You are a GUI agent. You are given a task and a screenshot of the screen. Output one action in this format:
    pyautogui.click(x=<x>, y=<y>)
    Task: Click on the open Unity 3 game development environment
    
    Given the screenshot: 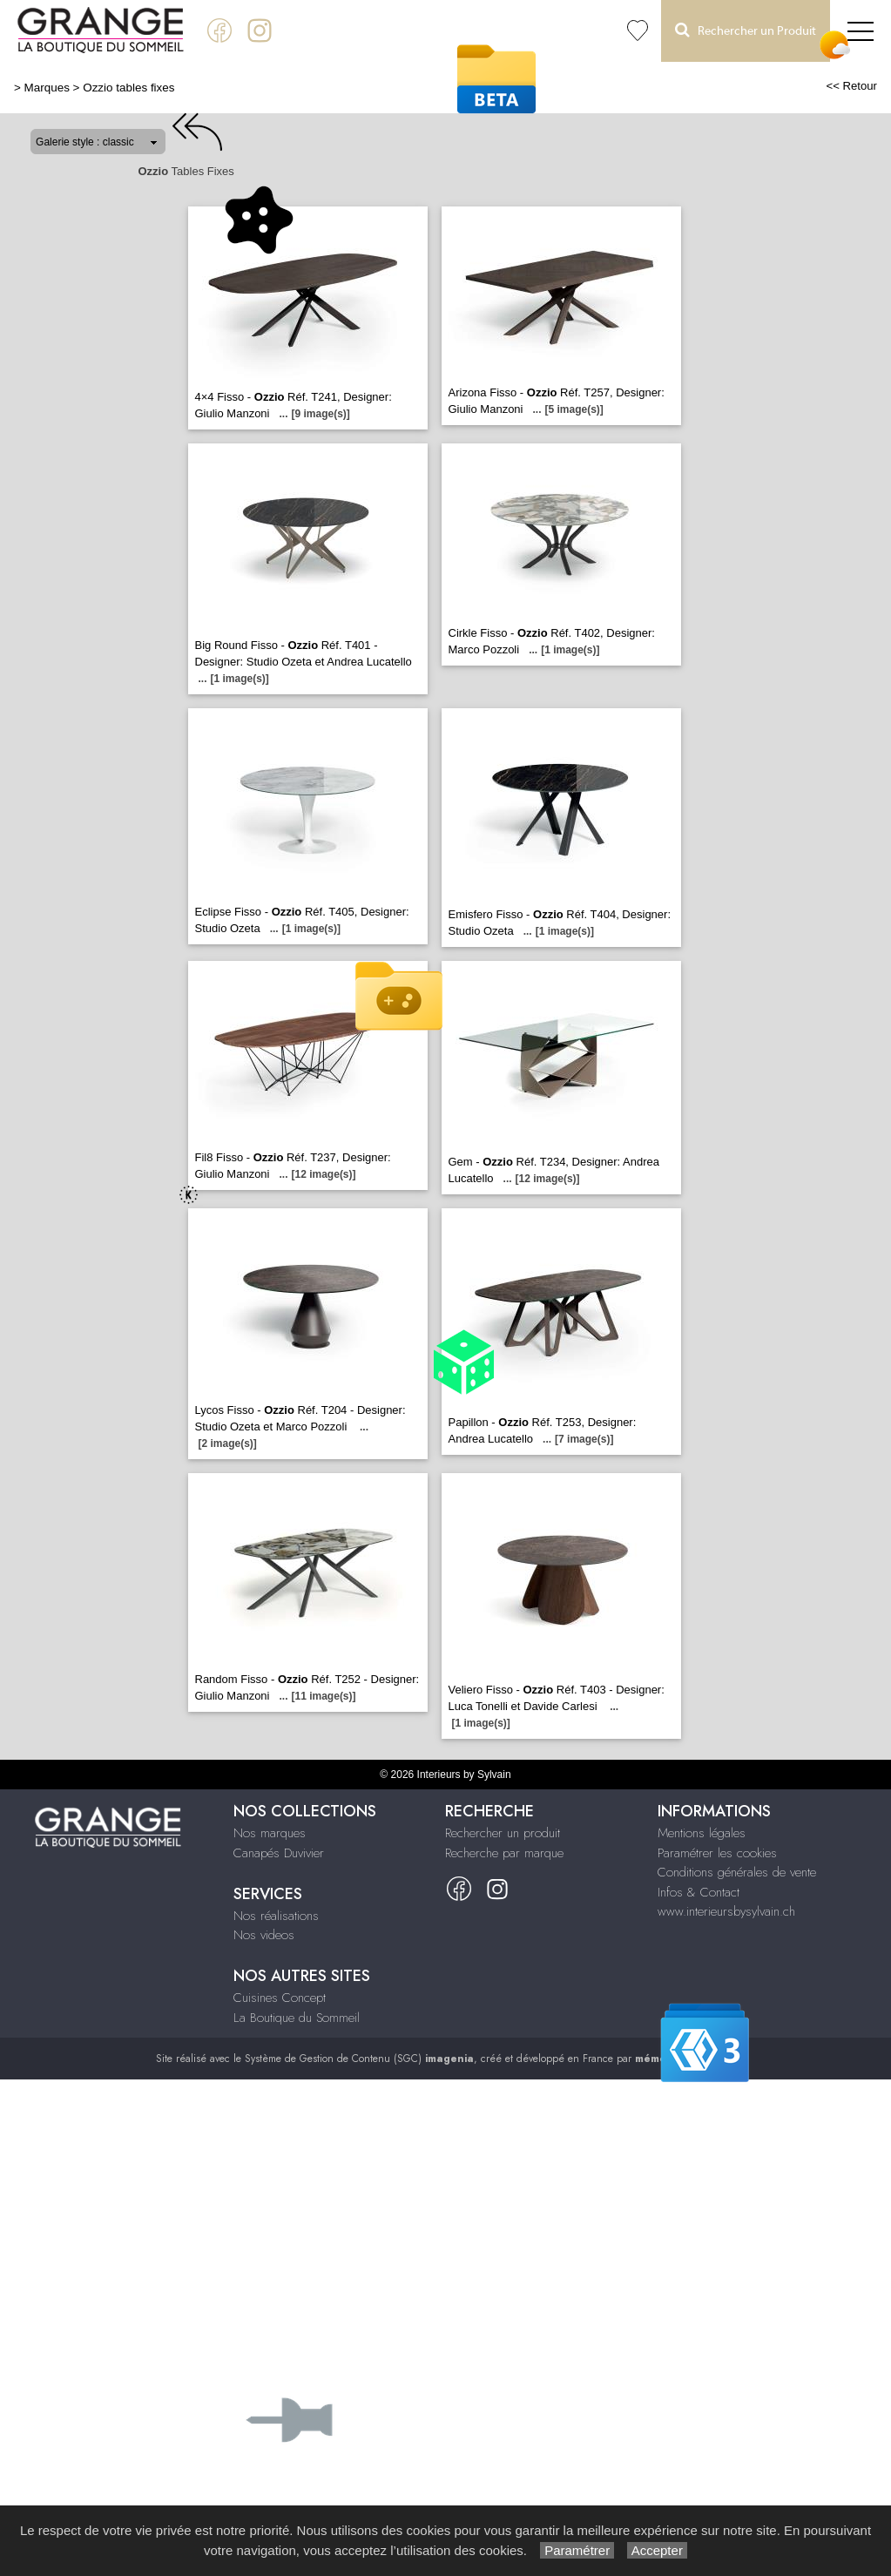 What is the action you would take?
    pyautogui.click(x=705, y=2045)
    